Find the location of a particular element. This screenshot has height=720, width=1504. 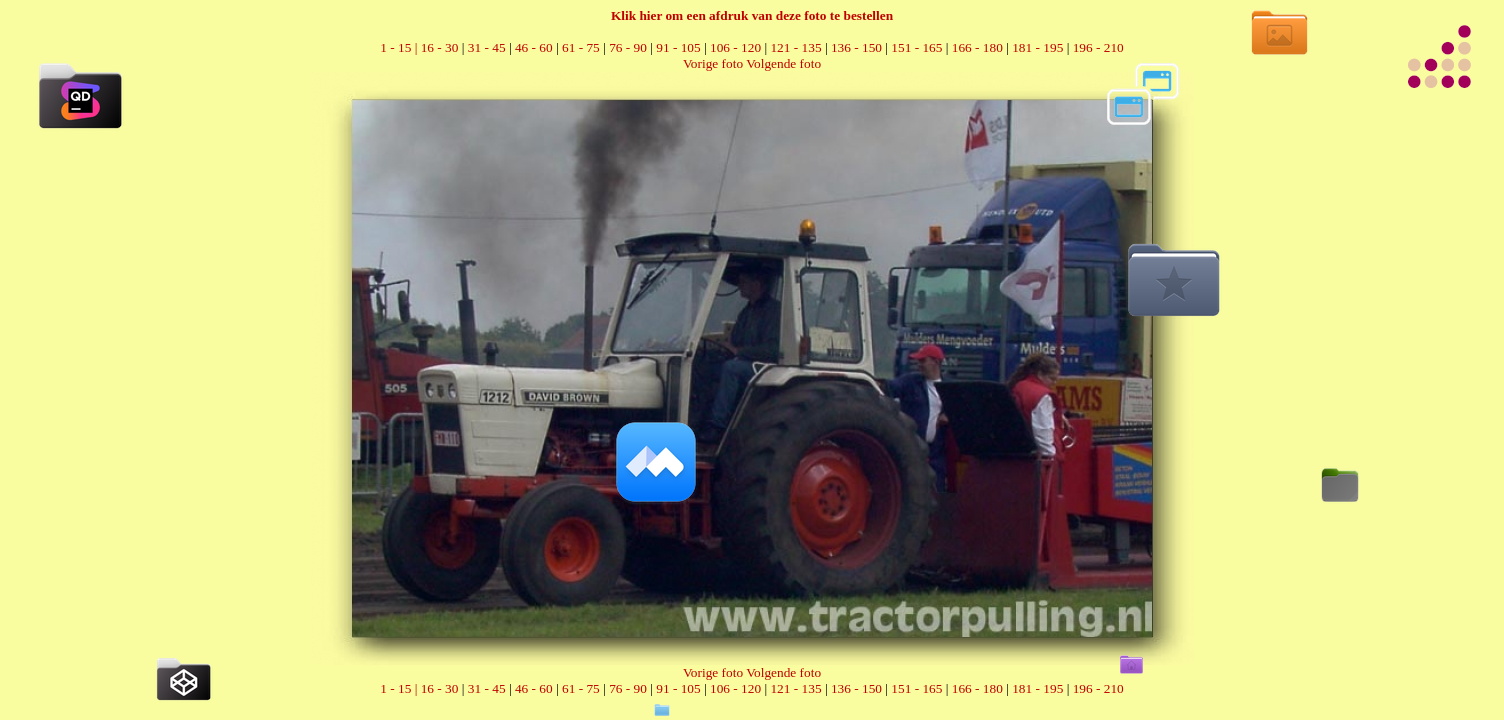

access your home folder is located at coordinates (1131, 664).